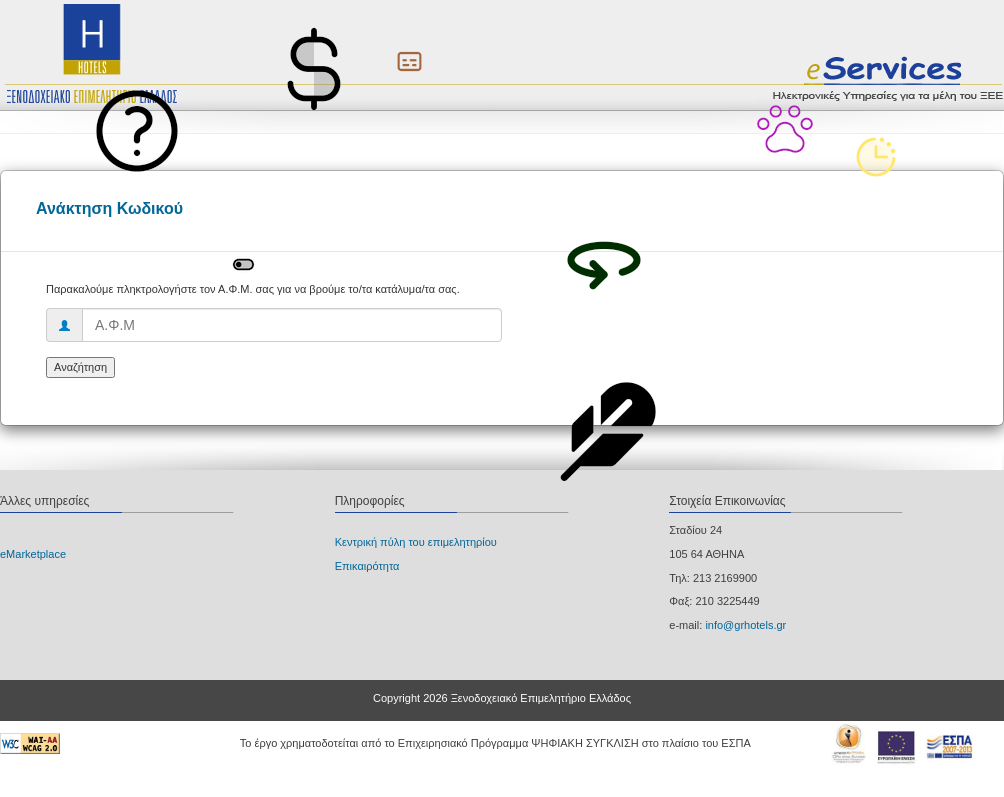  What do you see at coordinates (409, 61) in the screenshot?
I see `enable closed captions or subtitles` at bounding box center [409, 61].